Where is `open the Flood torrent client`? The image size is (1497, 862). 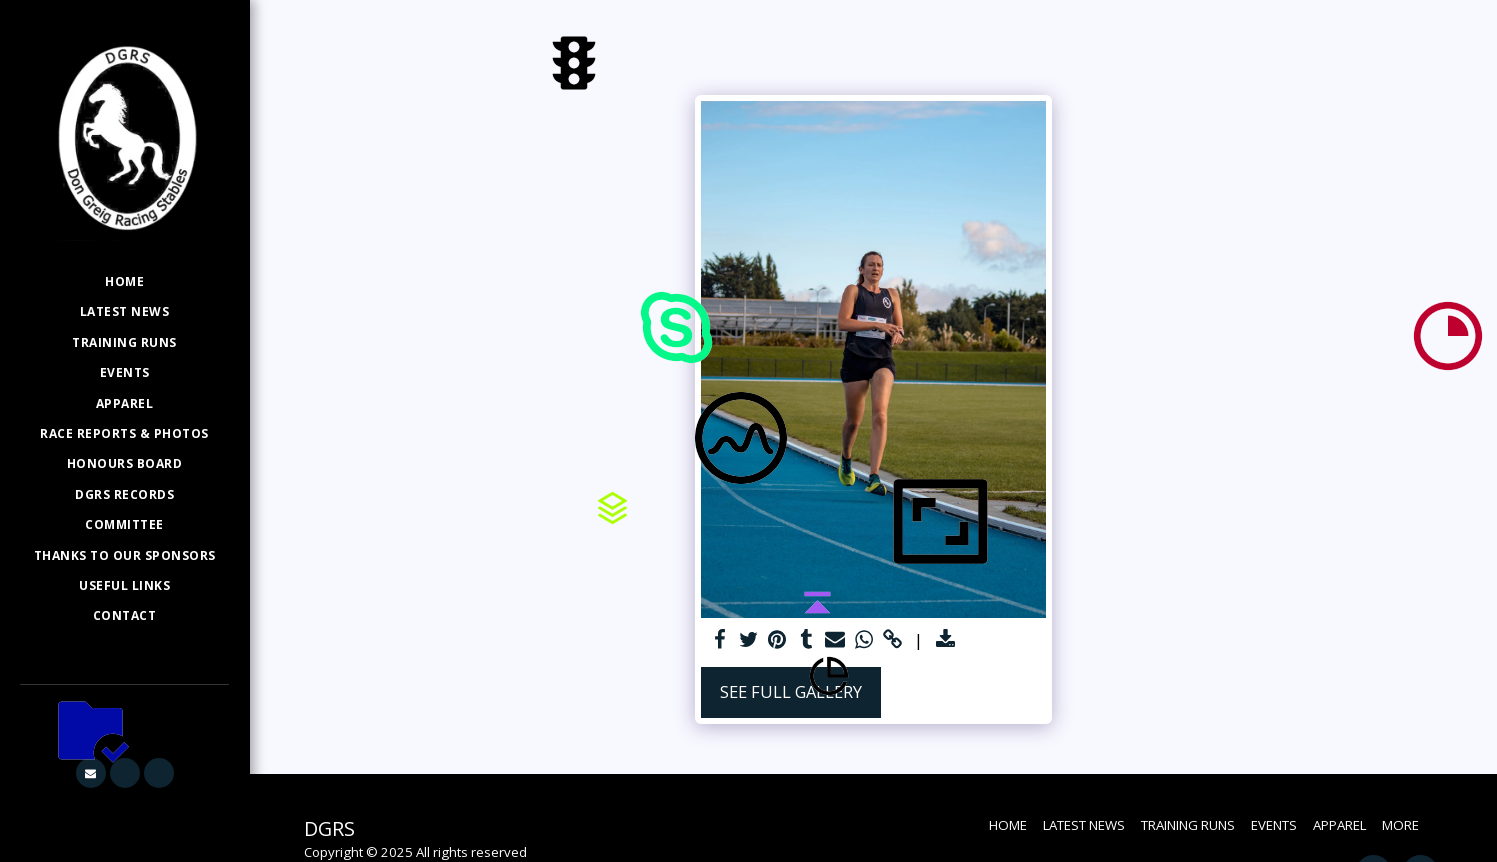 open the Flood torrent client is located at coordinates (741, 438).